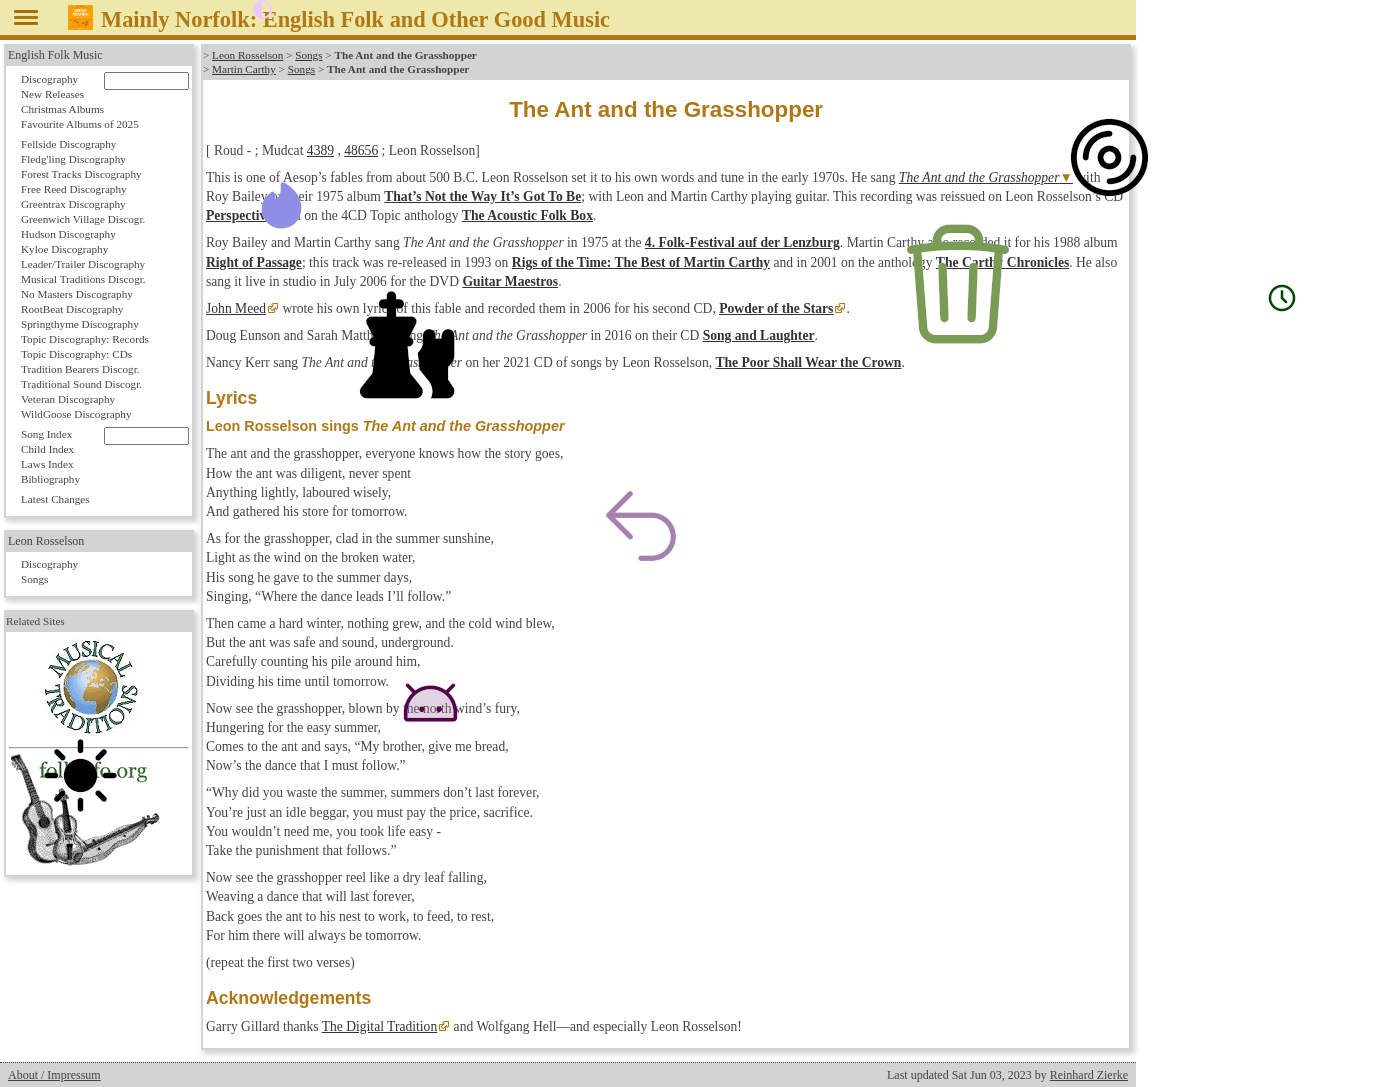  What do you see at coordinates (281, 206) in the screenshot?
I see `open tinder dating app` at bounding box center [281, 206].